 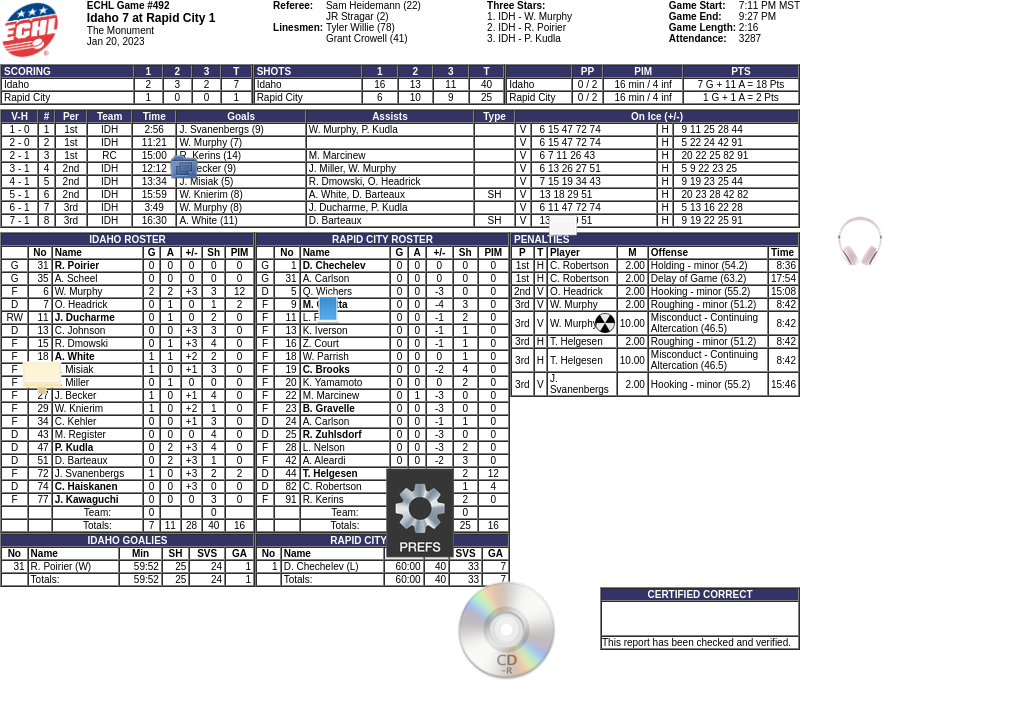 I want to click on access the burn folder to prepare files for disc burning, so click(x=605, y=323).